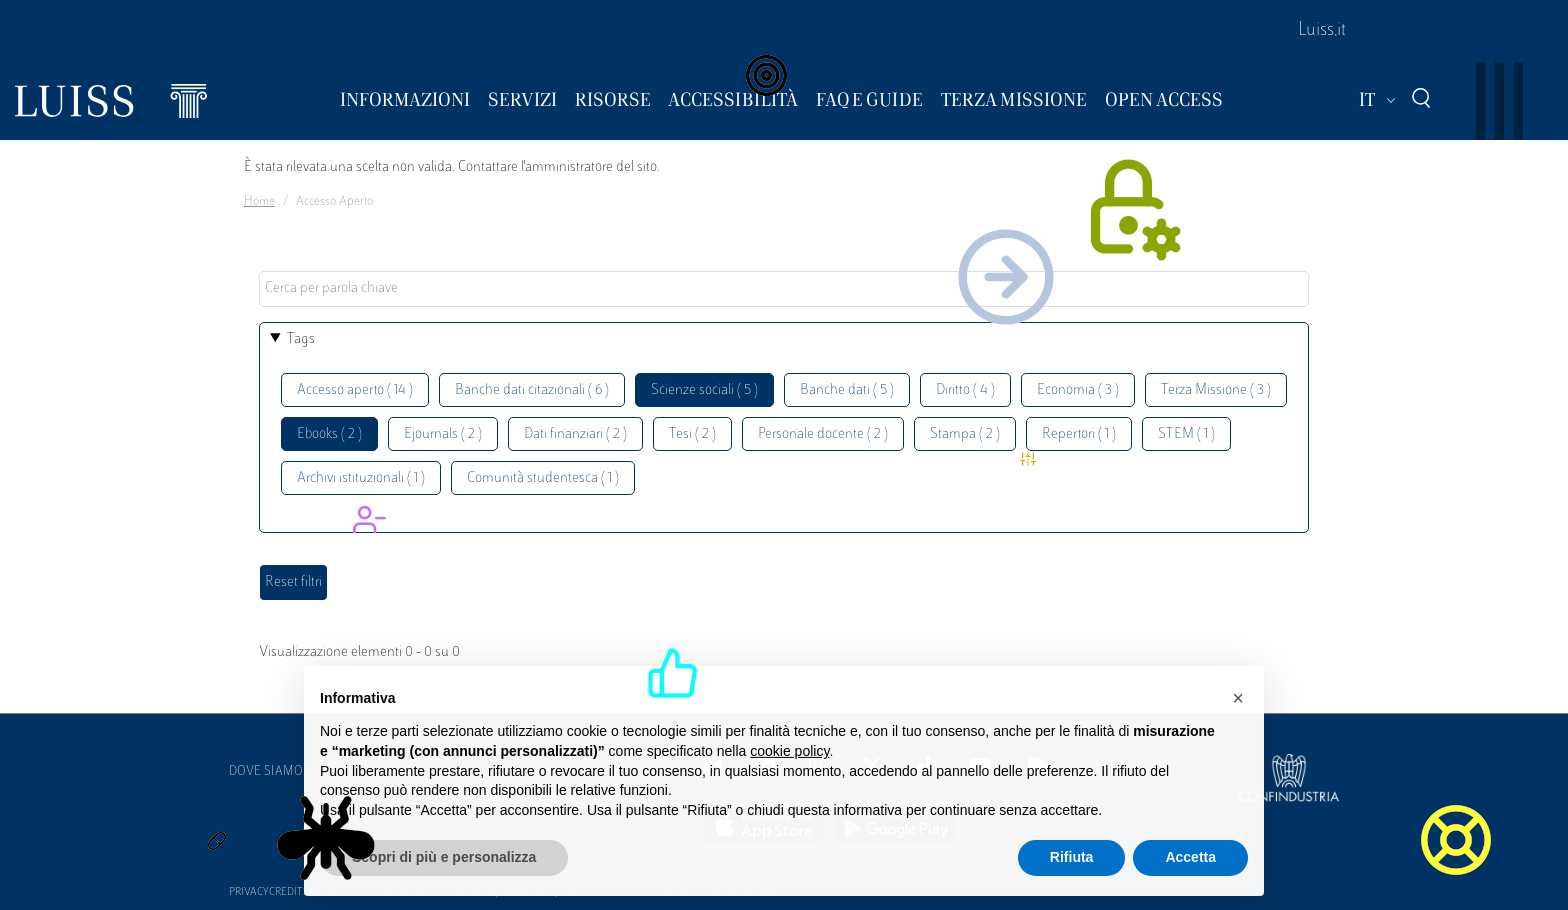  Describe the element at coordinates (369, 519) in the screenshot. I see `remove a user or contact` at that location.